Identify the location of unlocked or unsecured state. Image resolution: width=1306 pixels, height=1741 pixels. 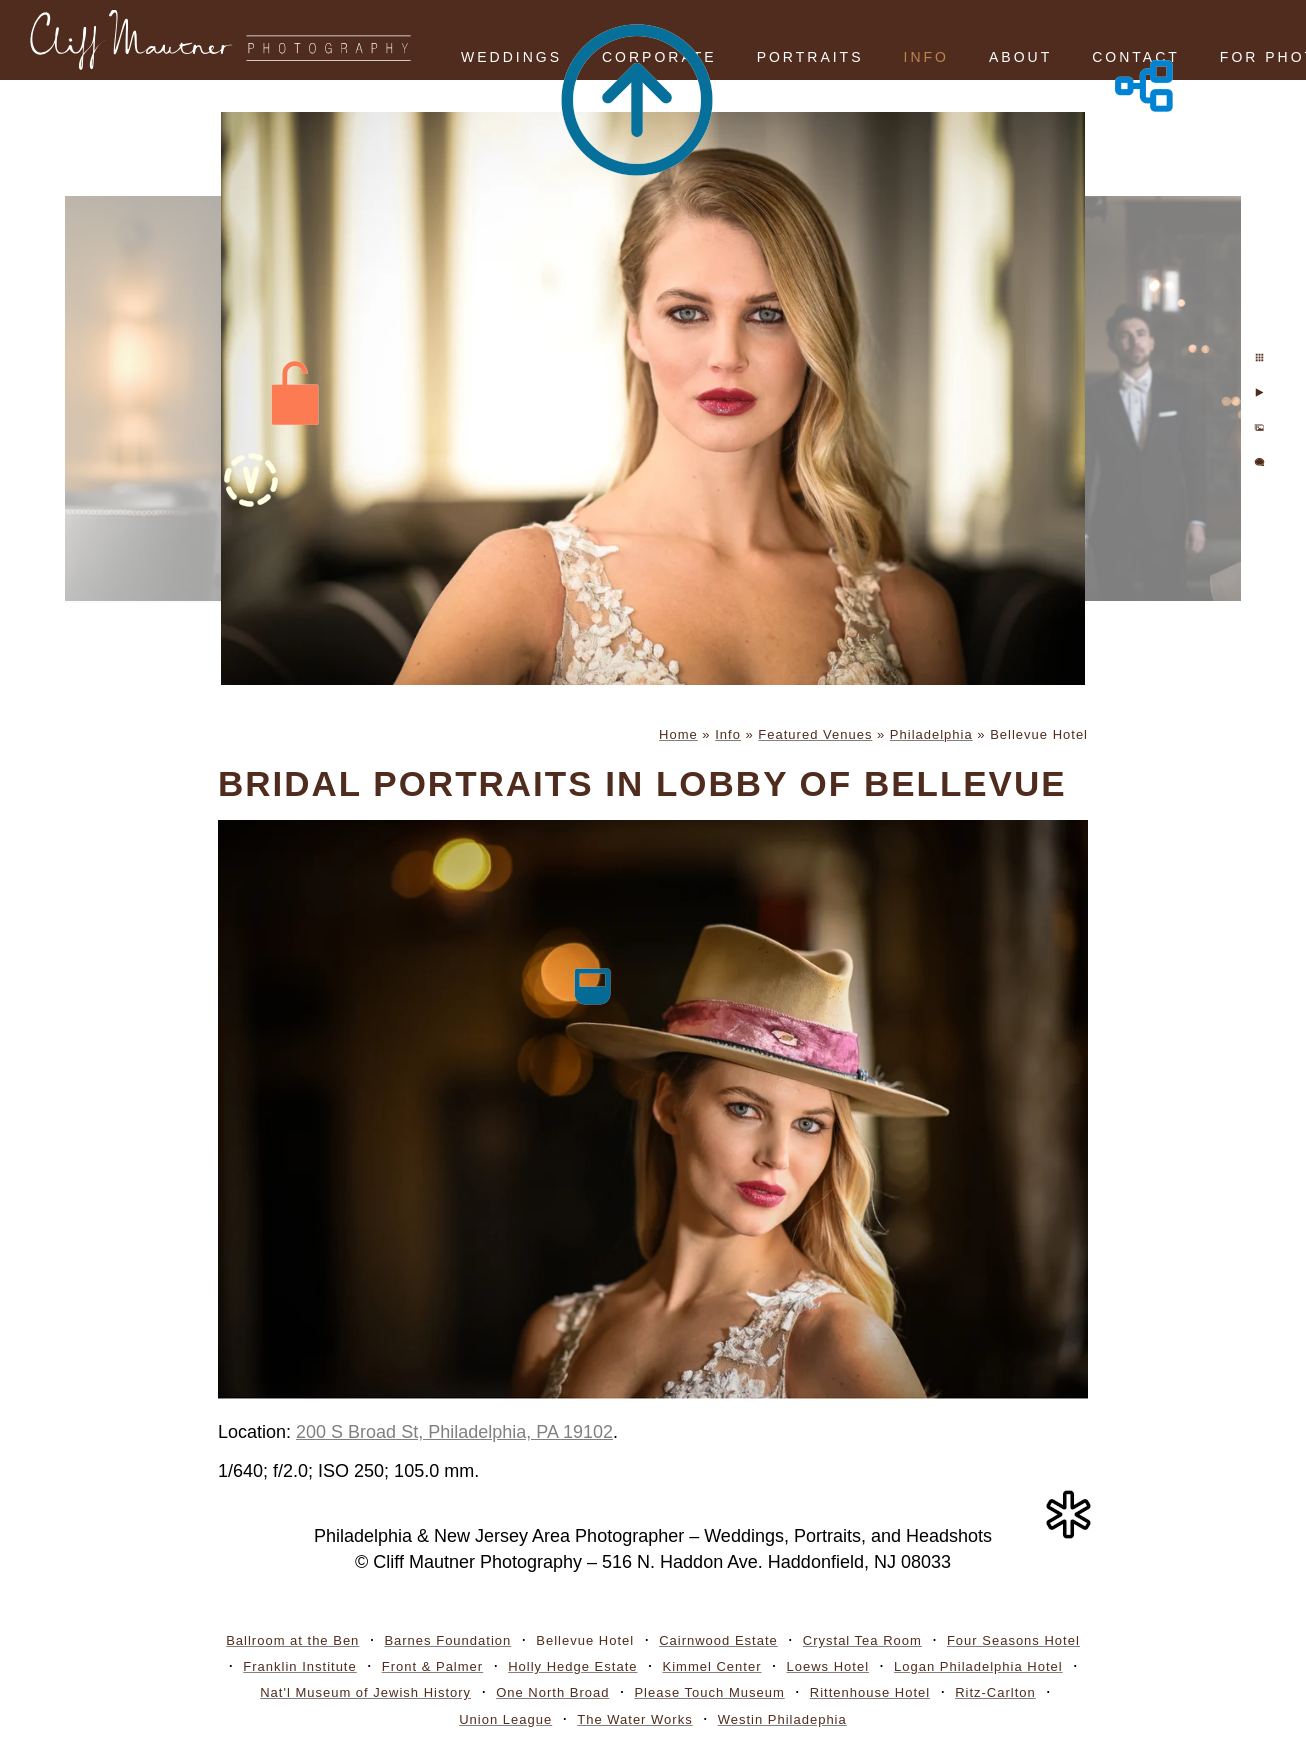
(295, 393).